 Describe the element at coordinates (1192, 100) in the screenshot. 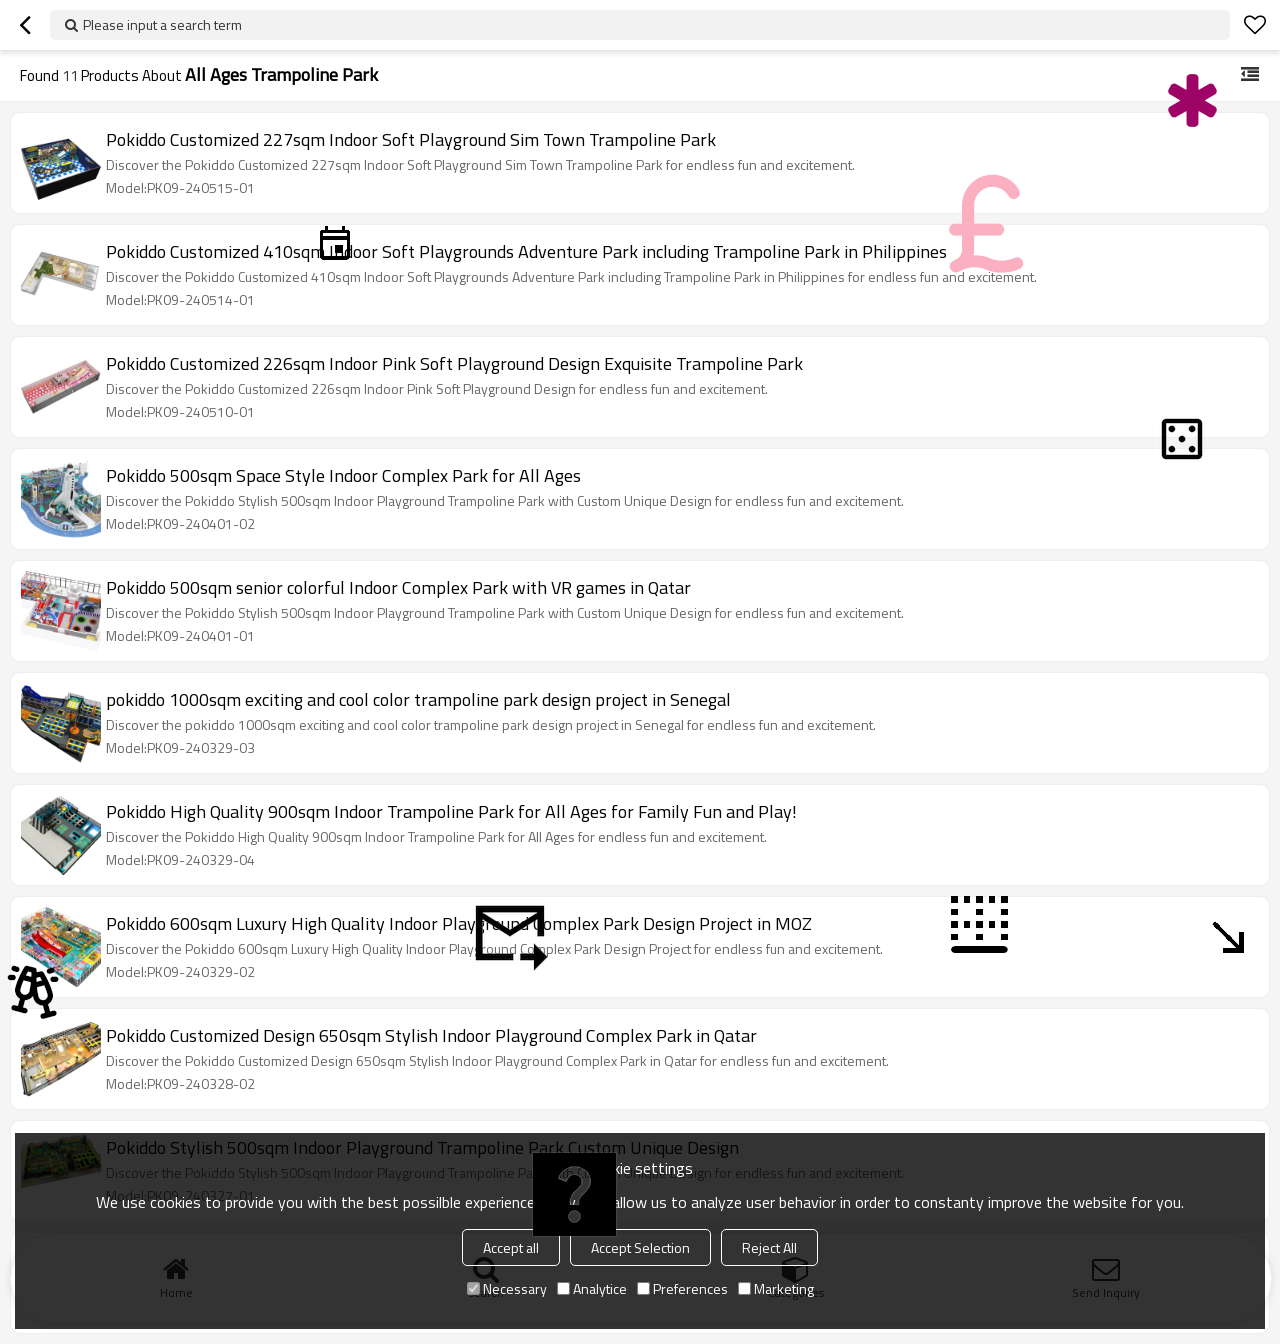

I see `access medical or health-related features` at that location.